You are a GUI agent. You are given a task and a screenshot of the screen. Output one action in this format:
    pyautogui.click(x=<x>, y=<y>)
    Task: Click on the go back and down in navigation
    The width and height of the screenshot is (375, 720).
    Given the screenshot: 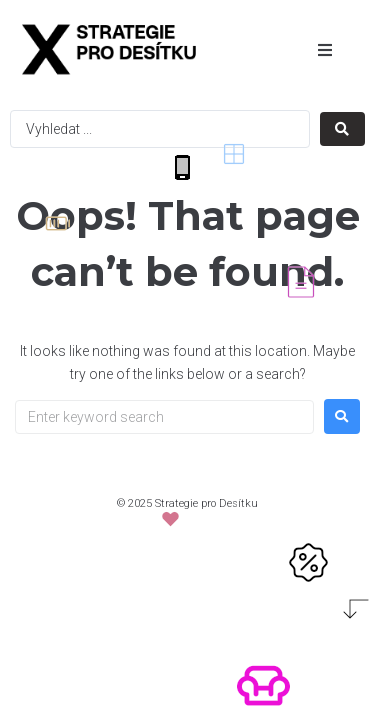 What is the action you would take?
    pyautogui.click(x=355, y=607)
    